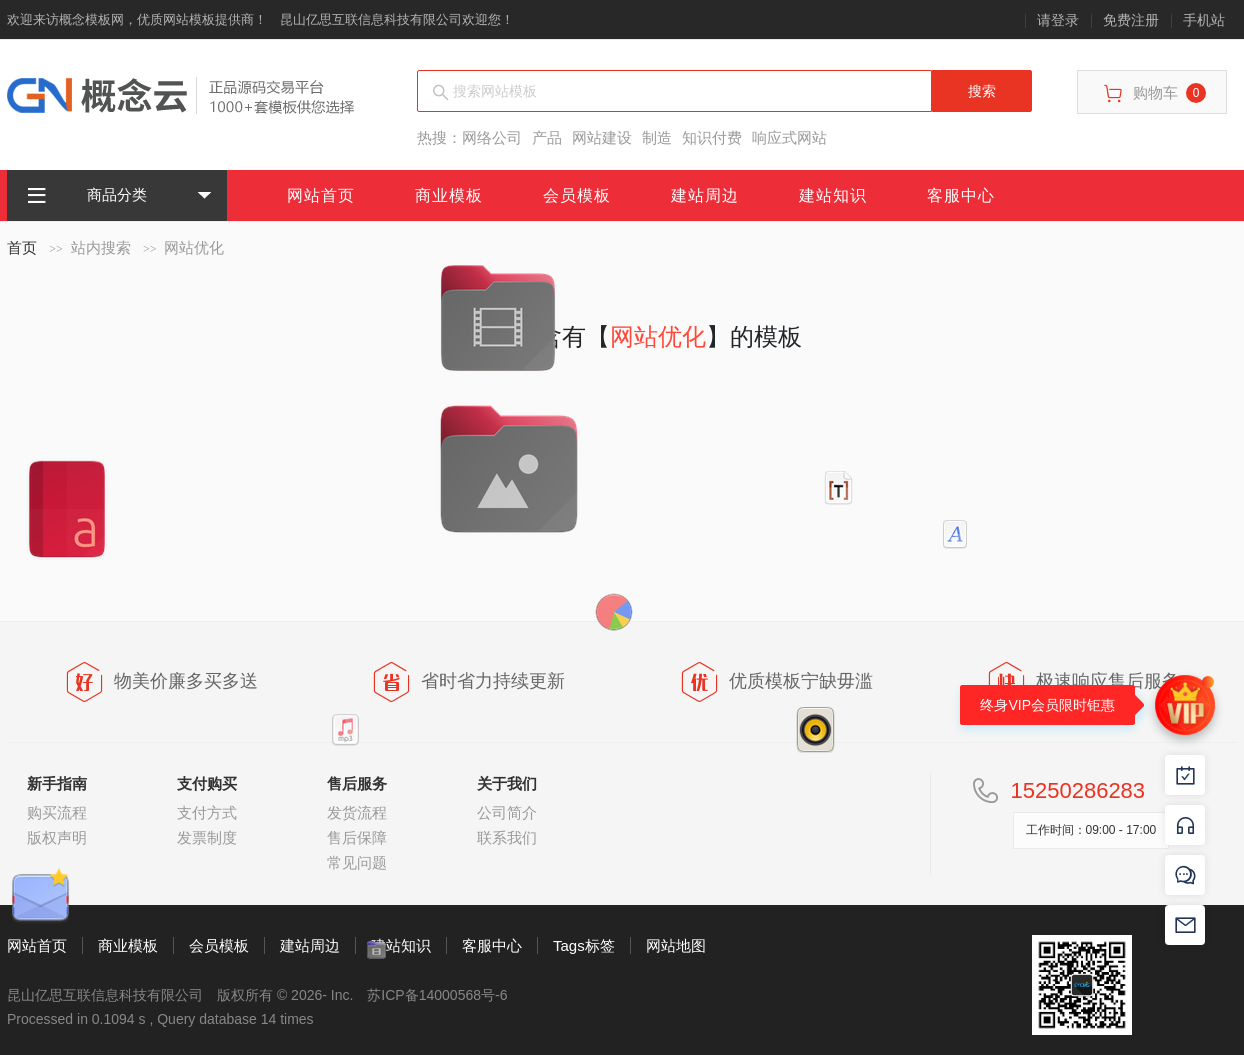 Image resolution: width=1244 pixels, height=1055 pixels. I want to click on open your videos folder, so click(376, 949).